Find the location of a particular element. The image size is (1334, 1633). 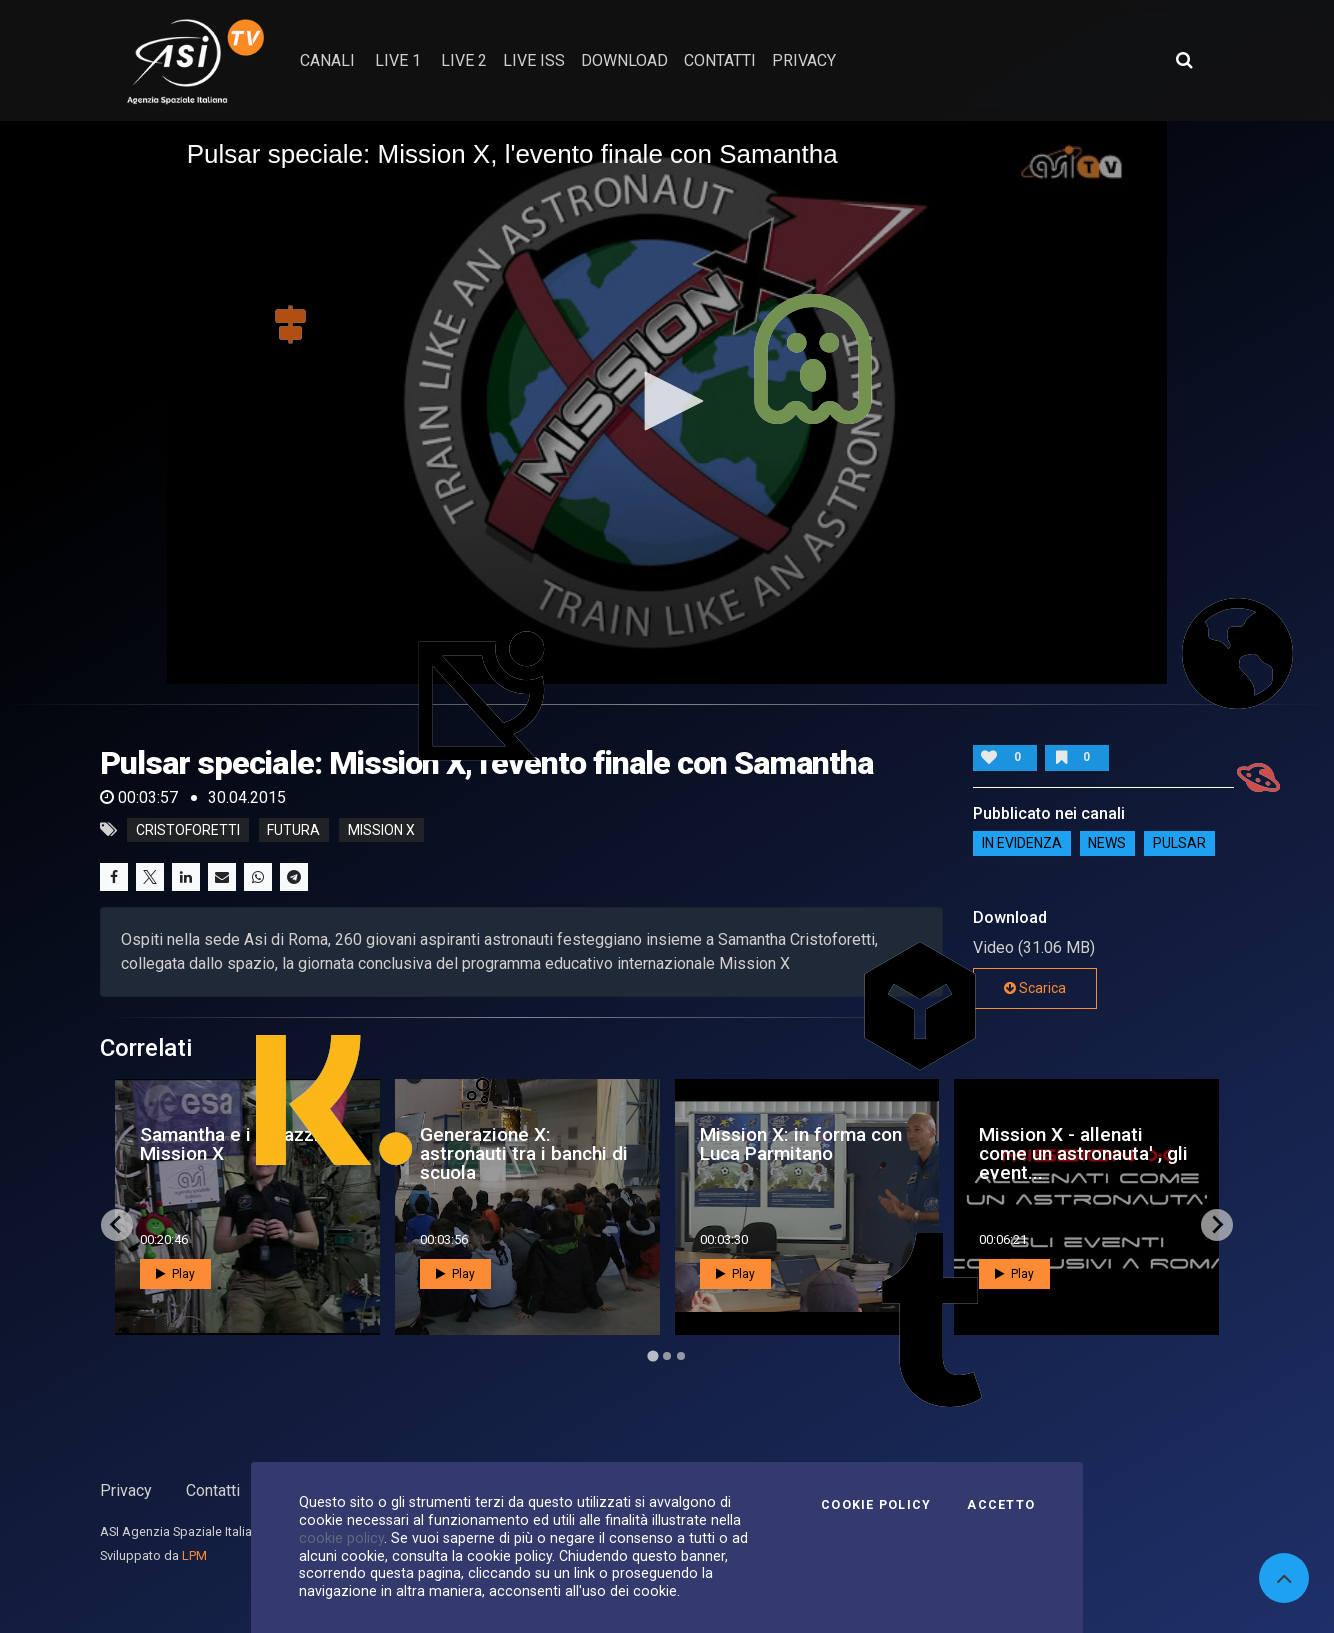

open hoppscotch api testing tool is located at coordinates (1258, 777).